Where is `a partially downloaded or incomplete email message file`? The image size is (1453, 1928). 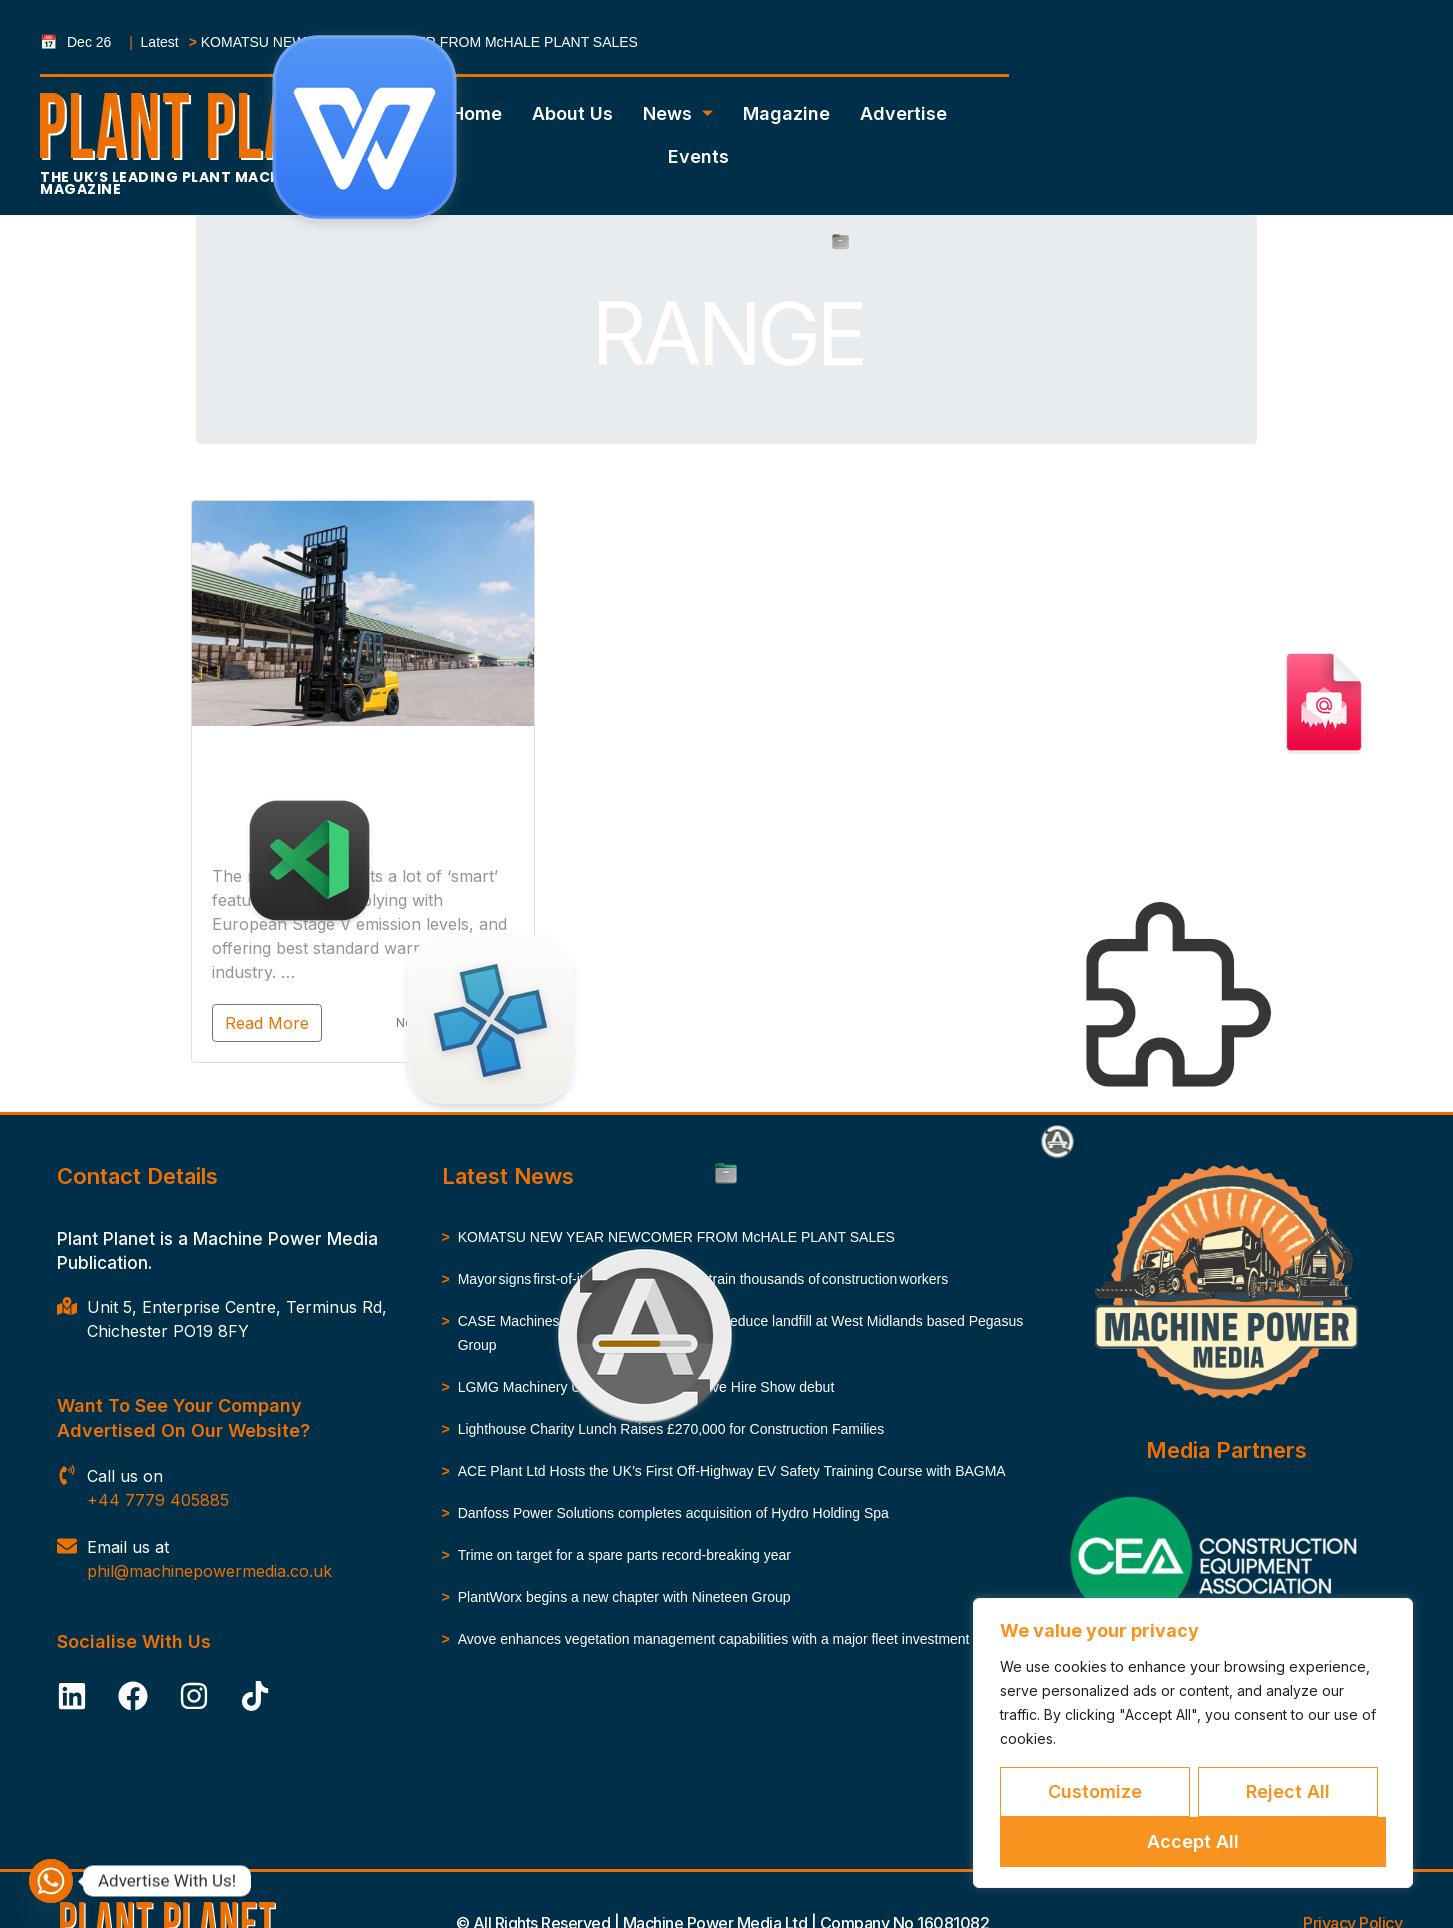 a partially downloaded or incomplete email message file is located at coordinates (1324, 704).